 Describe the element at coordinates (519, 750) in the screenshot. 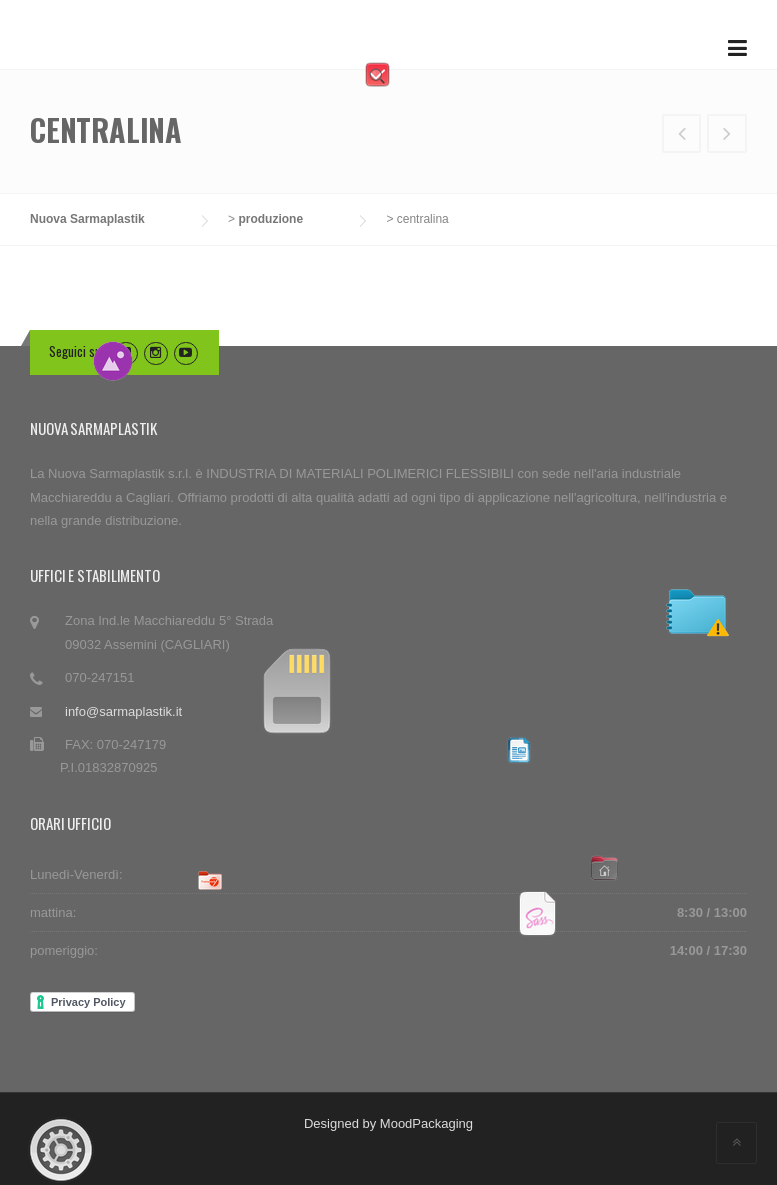

I see `open a libreoffice writer text document` at that location.